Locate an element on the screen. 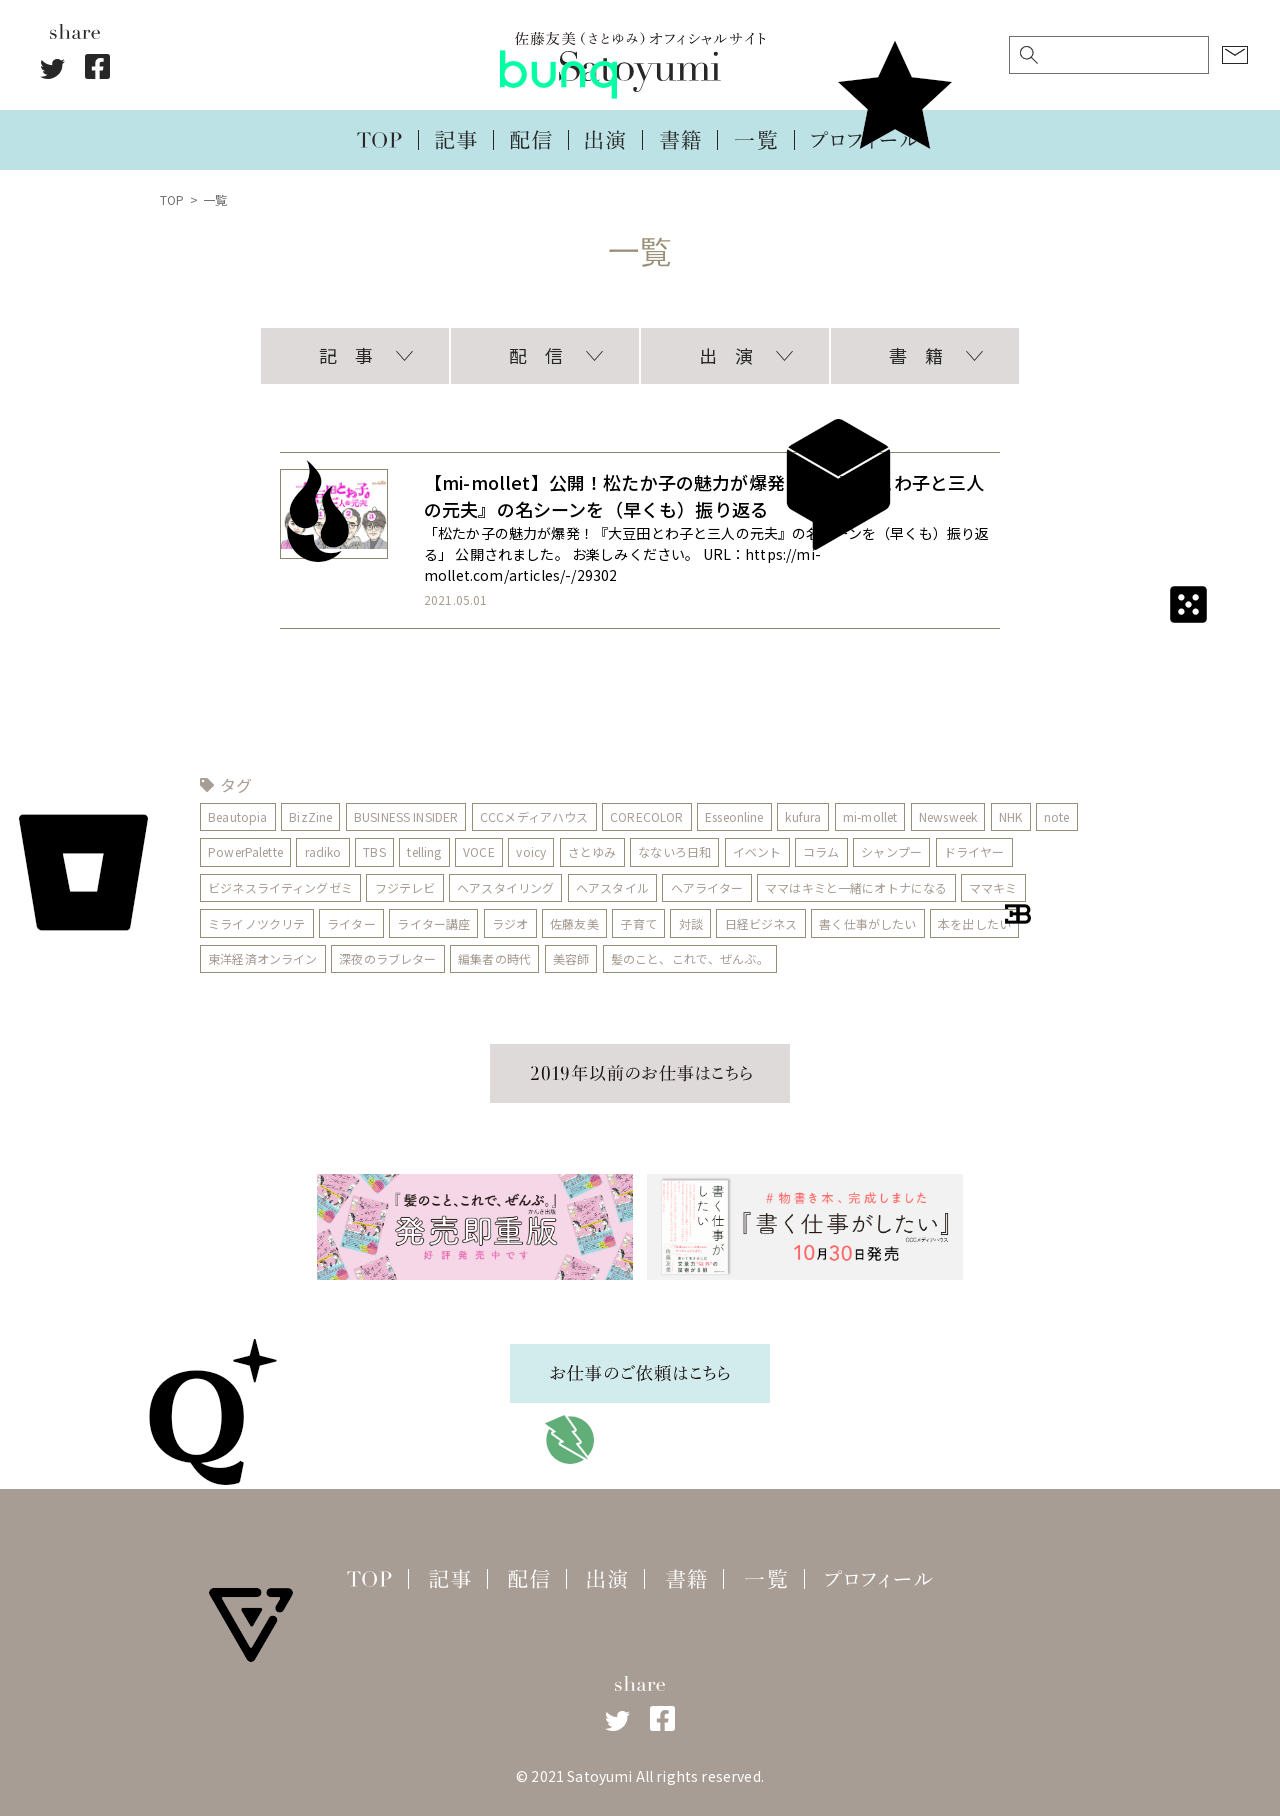 The width and height of the screenshot is (1280, 1816). bugatti brand logo is located at coordinates (1018, 914).